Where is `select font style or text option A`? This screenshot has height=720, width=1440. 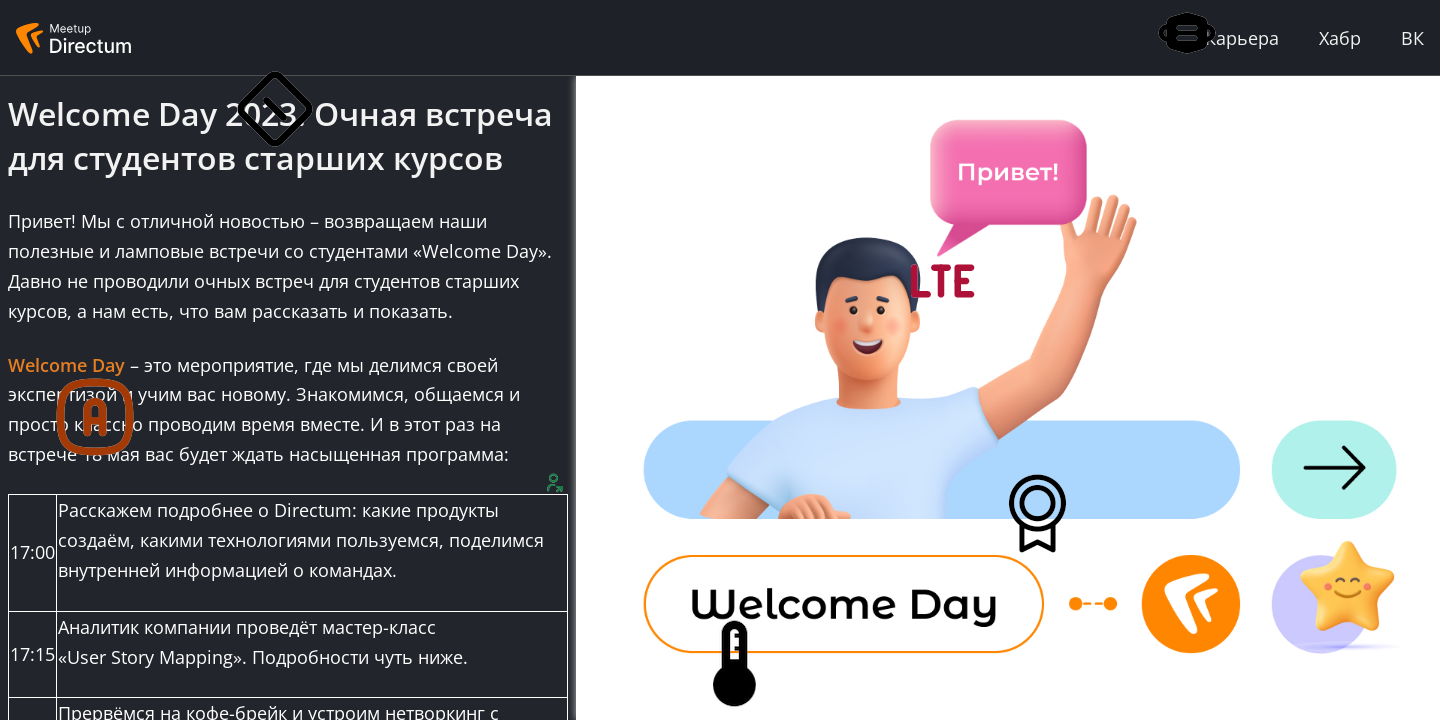 select font style or text option A is located at coordinates (95, 417).